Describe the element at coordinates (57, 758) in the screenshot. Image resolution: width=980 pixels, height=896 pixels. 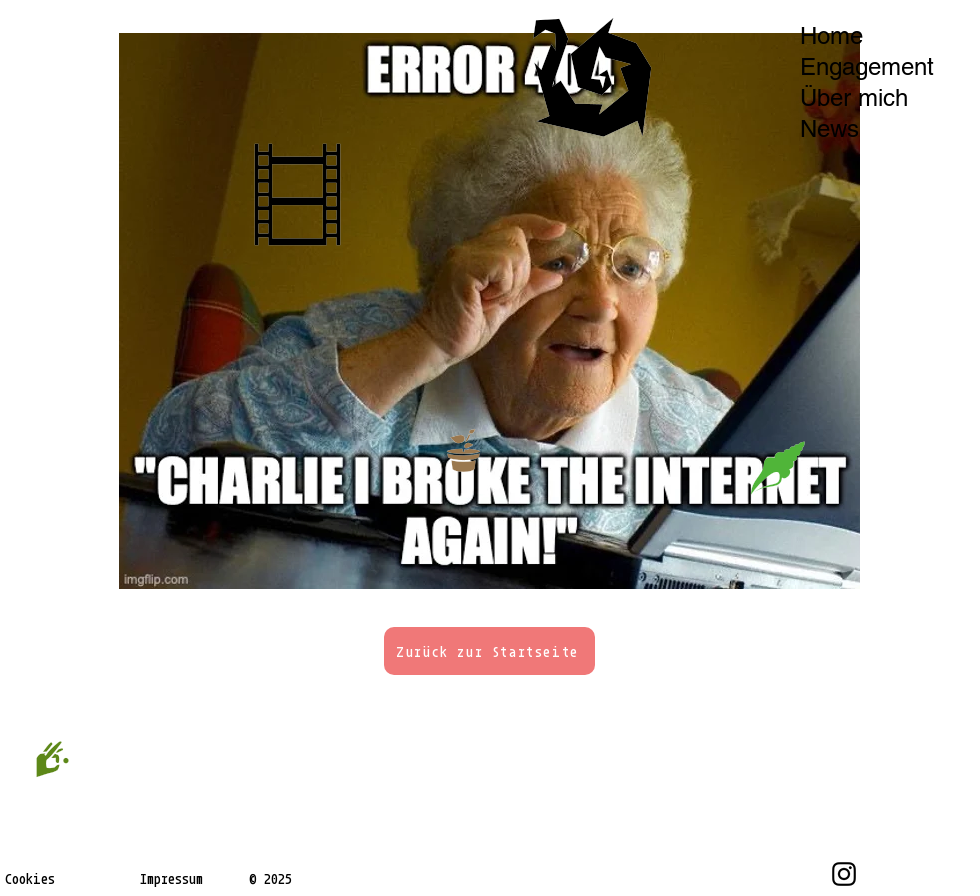
I see `tap to flick or shoot a marble` at that location.